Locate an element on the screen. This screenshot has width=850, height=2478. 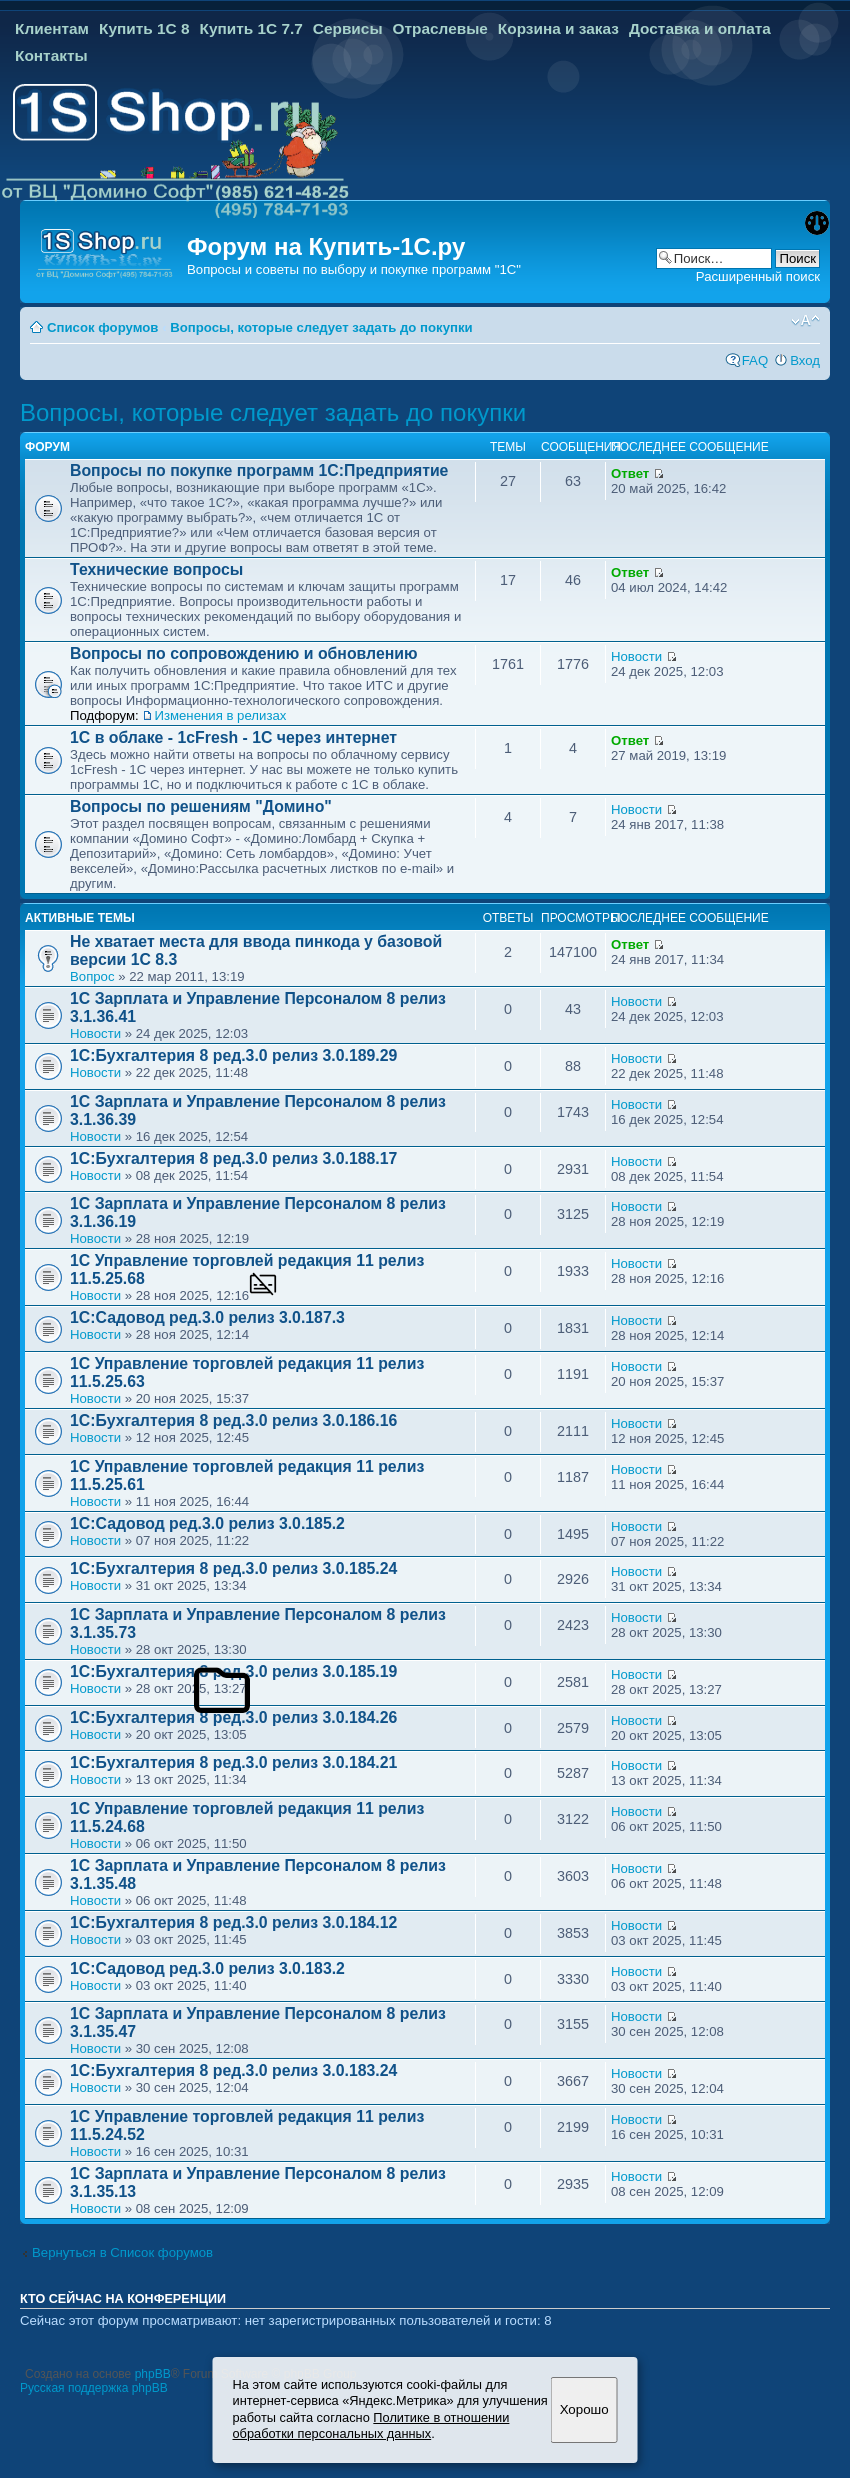
view dashboard or control panel is located at coordinates (817, 223).